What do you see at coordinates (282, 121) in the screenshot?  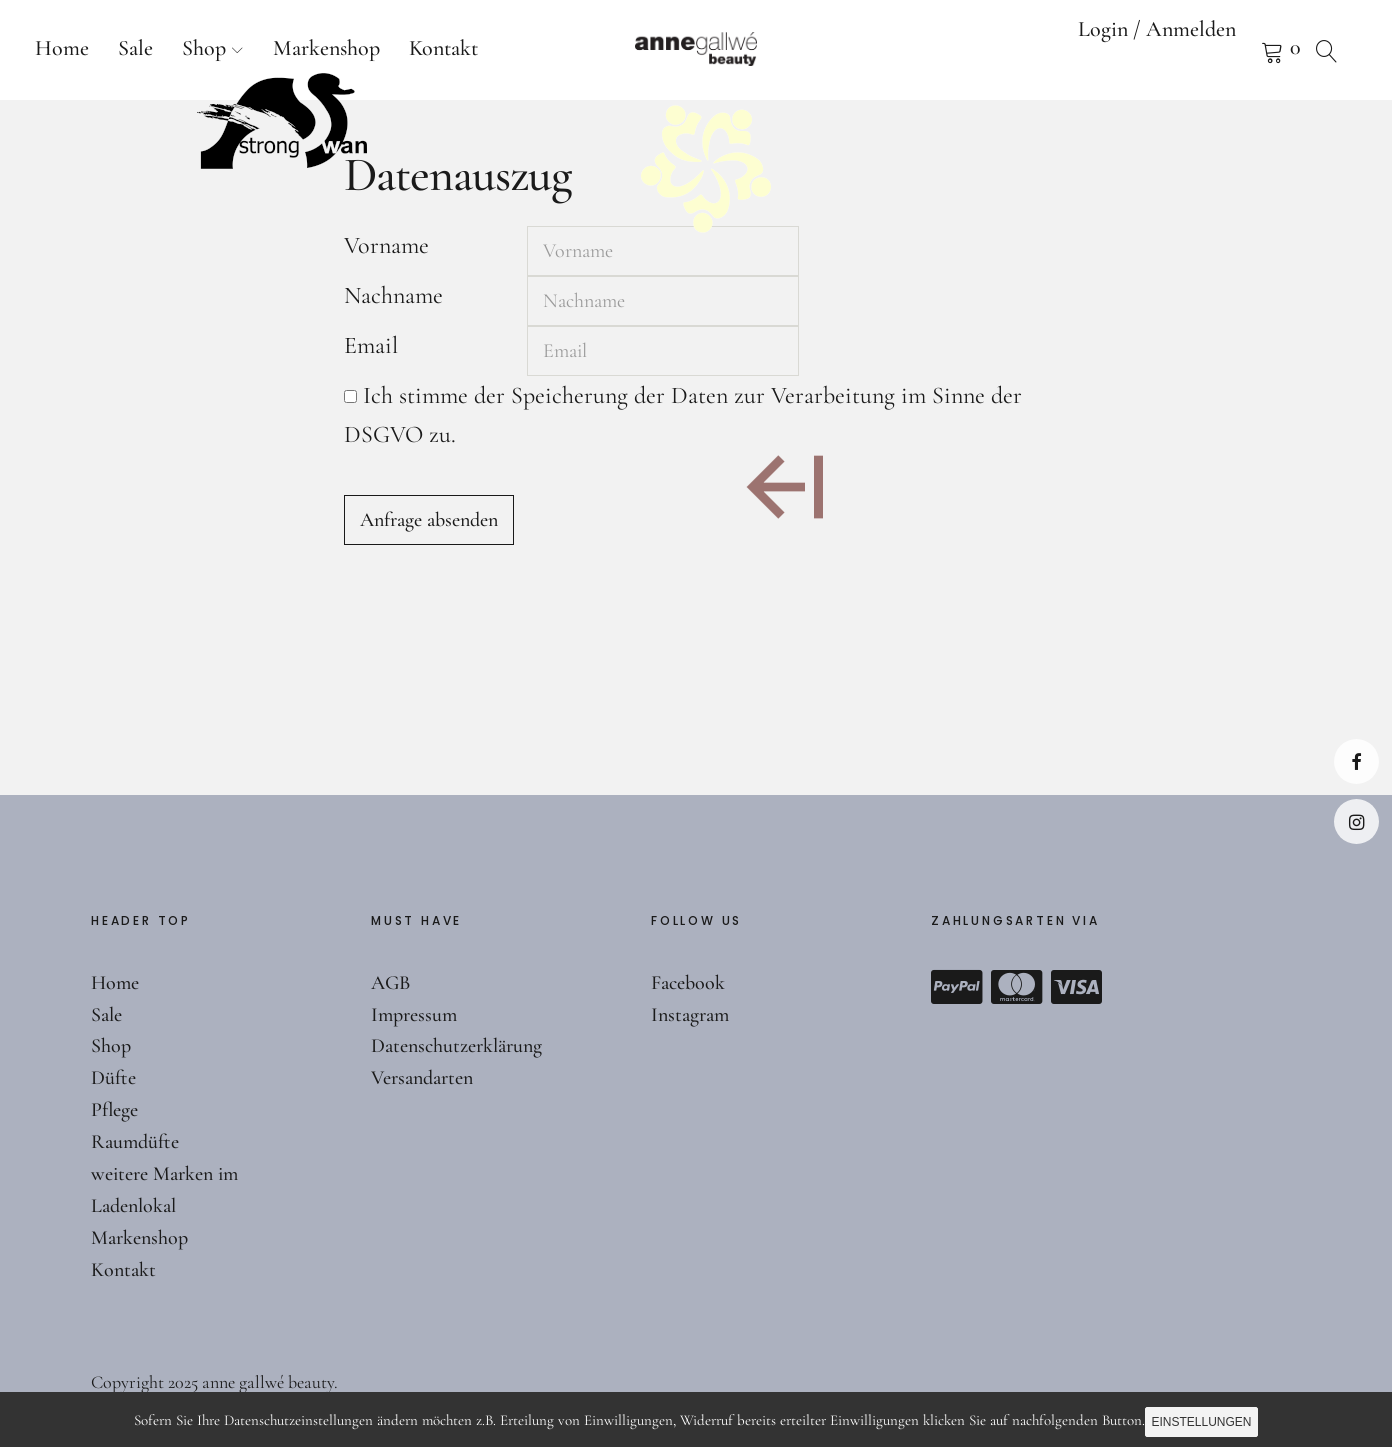 I see `strongSwan VPN client application` at bounding box center [282, 121].